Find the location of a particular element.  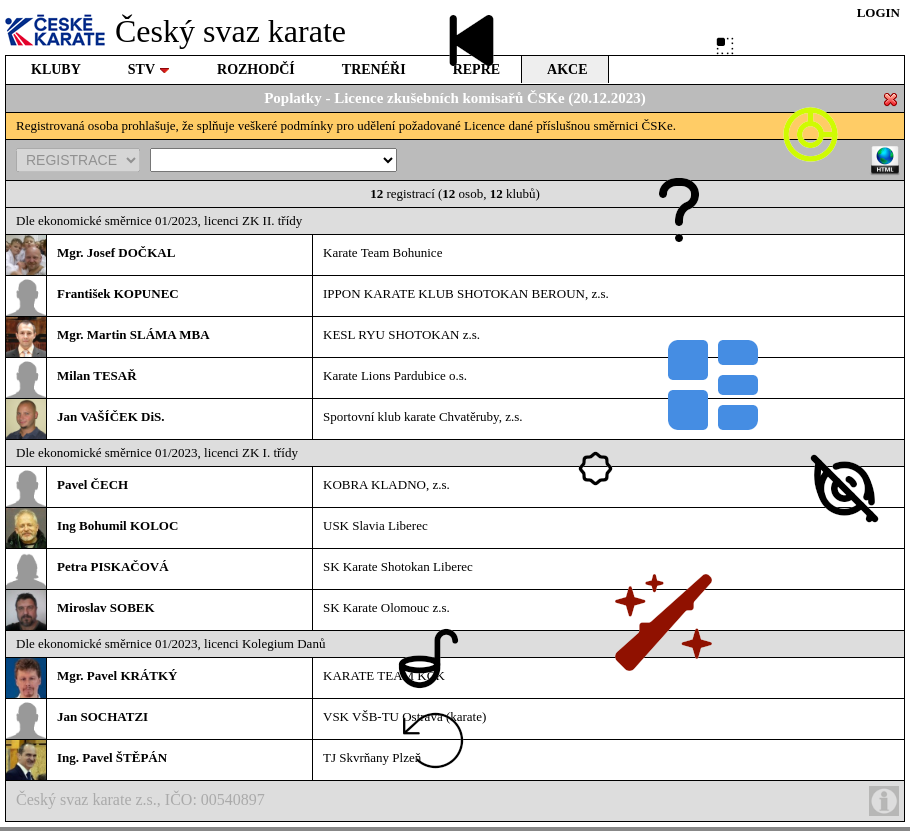

indicates verified or authenticated content is located at coordinates (595, 468).